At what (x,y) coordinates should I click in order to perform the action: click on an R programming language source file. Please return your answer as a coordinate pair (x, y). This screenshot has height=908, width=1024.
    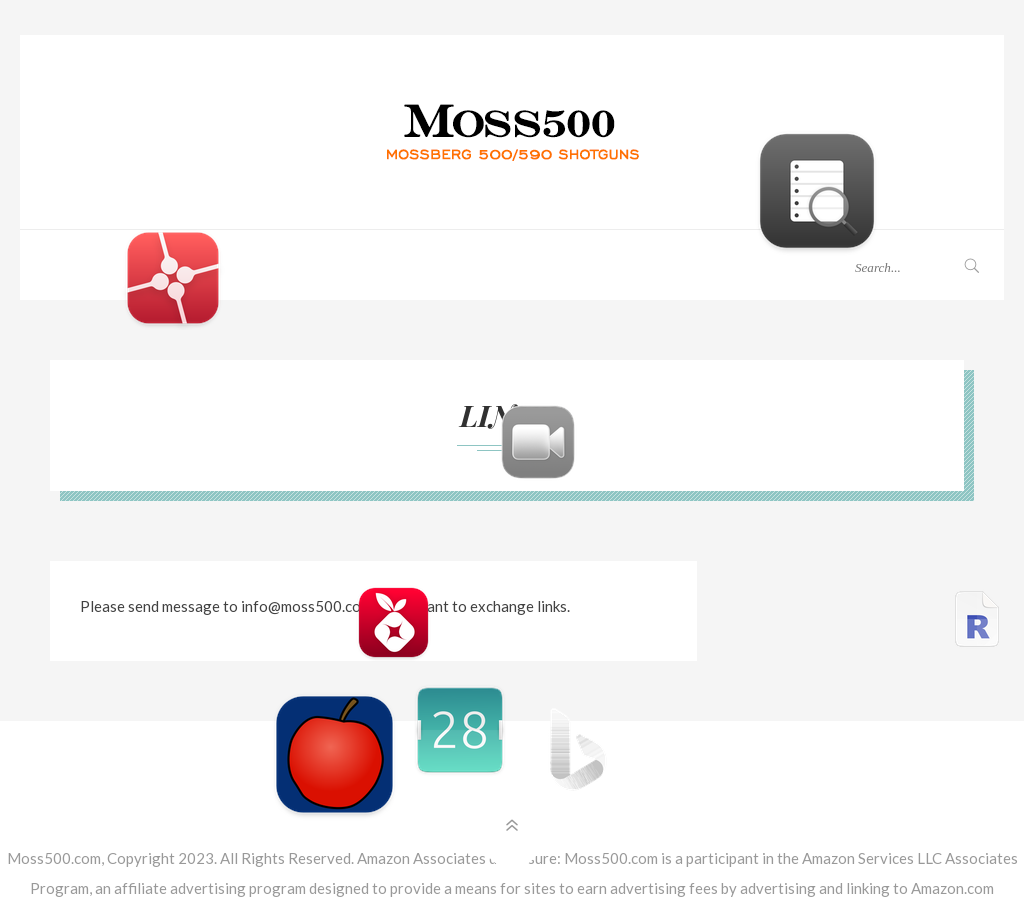
    Looking at the image, I should click on (977, 619).